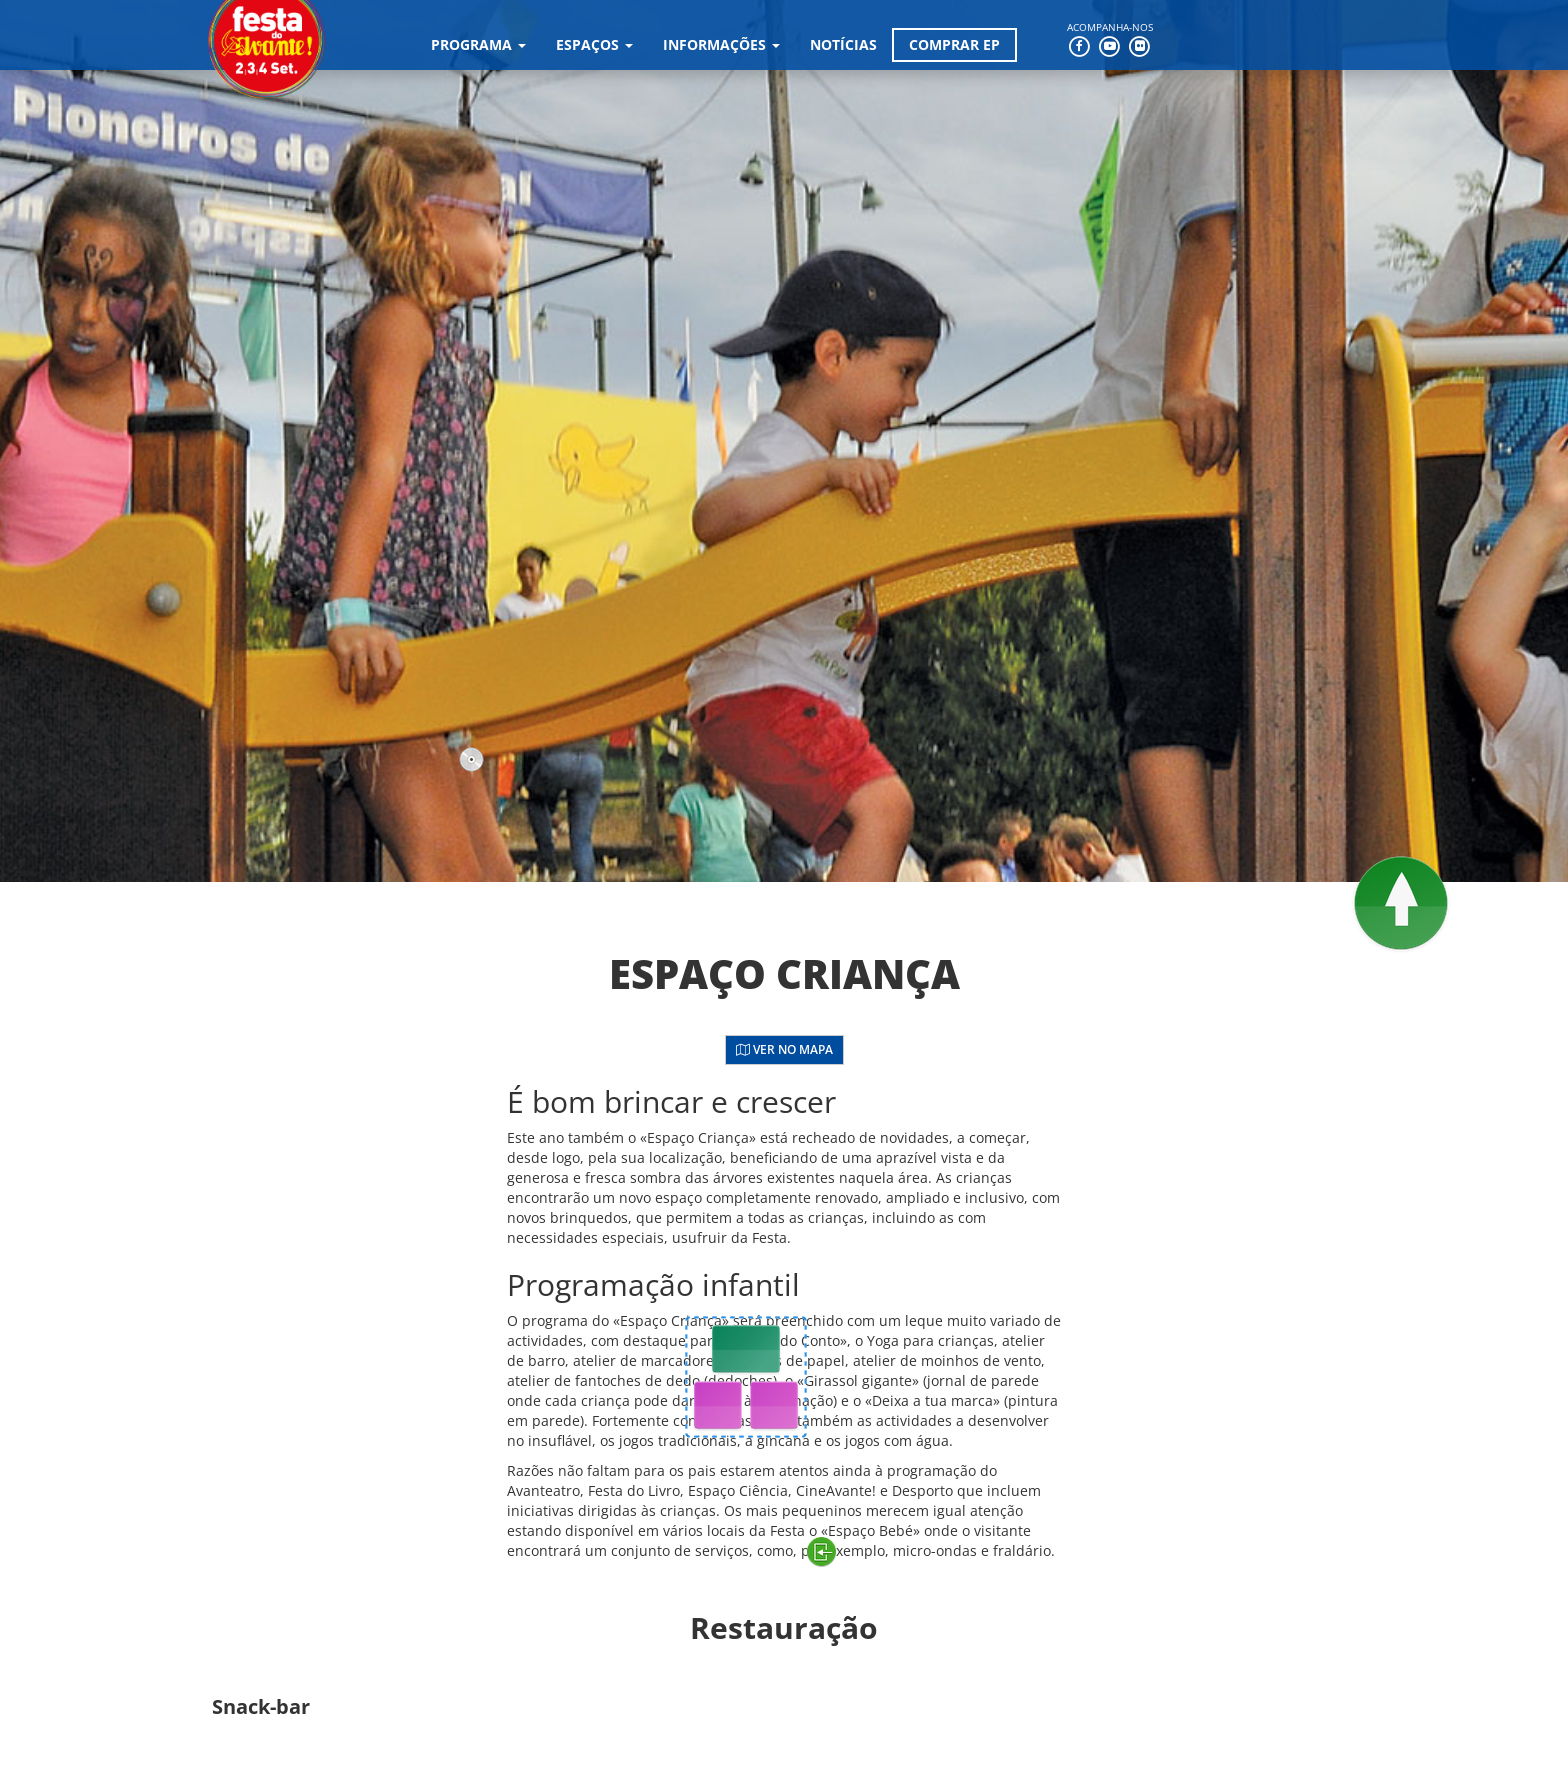 This screenshot has height=1769, width=1568. I want to click on log out of your account, so click(822, 1552).